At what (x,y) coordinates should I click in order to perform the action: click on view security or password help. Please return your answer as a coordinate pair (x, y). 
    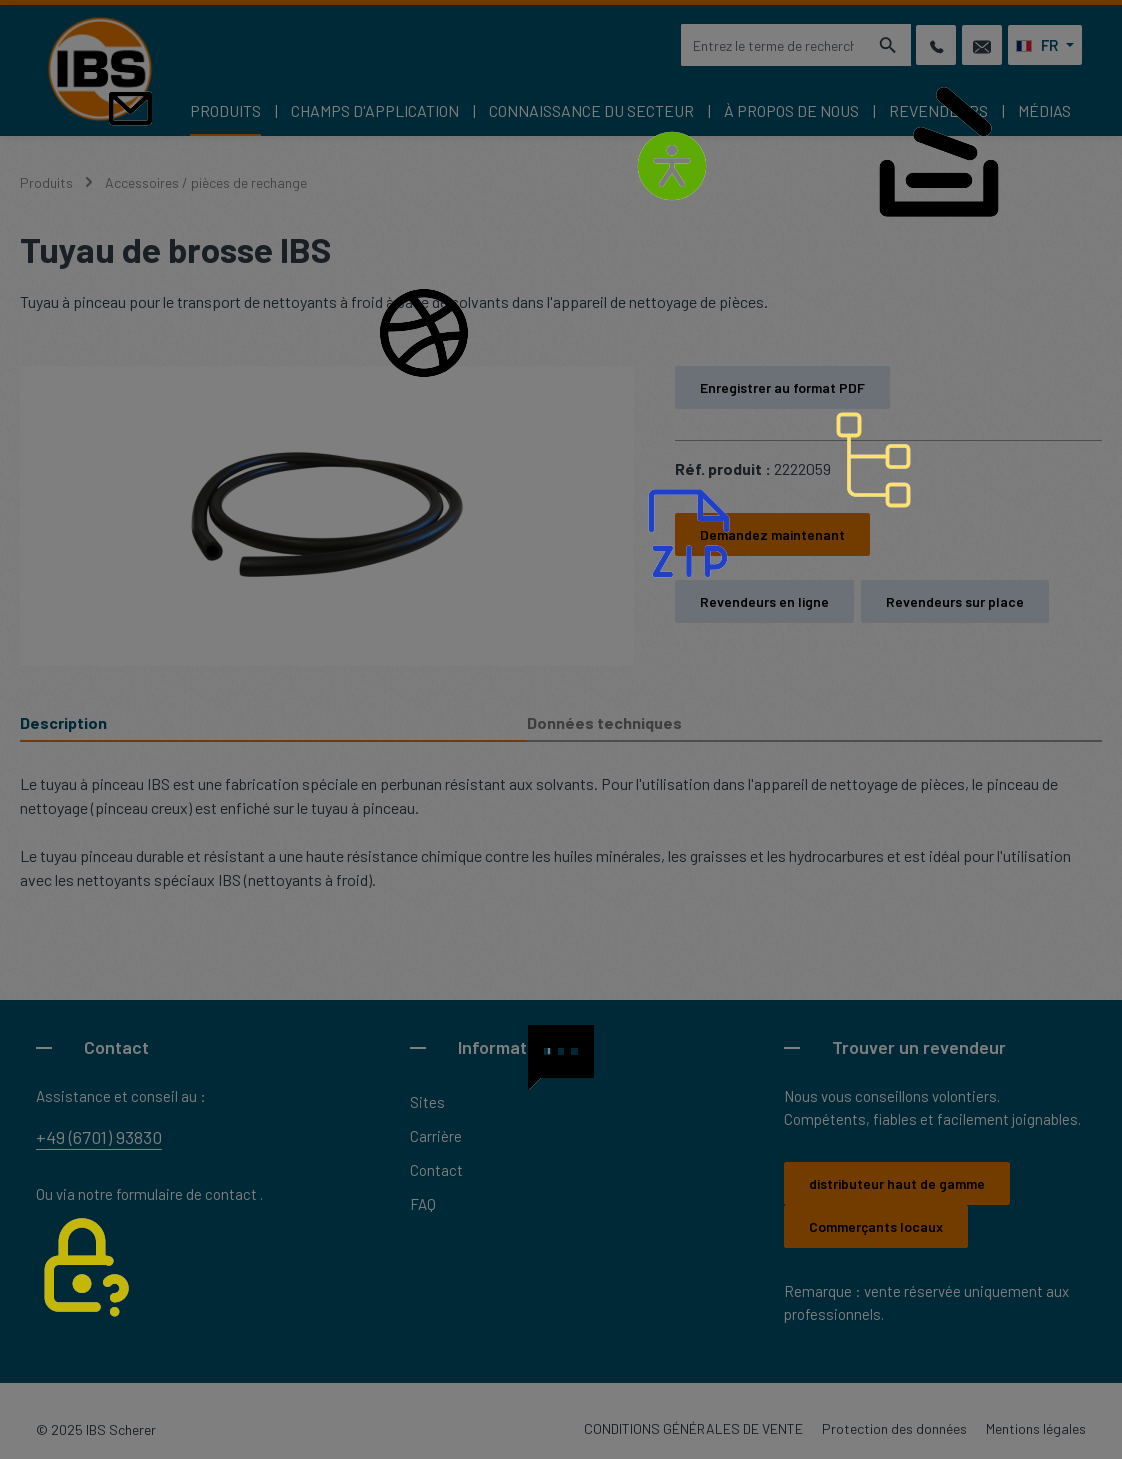
    Looking at the image, I should click on (82, 1265).